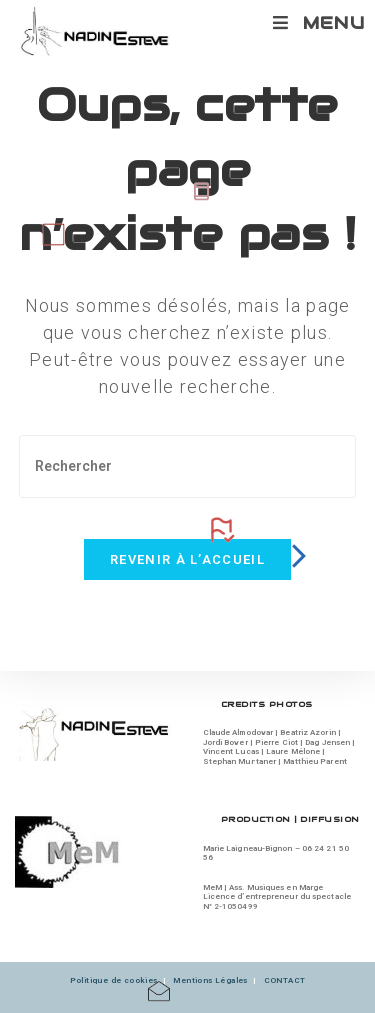 This screenshot has height=1013, width=375. What do you see at coordinates (299, 556) in the screenshot?
I see `navigate to the next item or screen` at bounding box center [299, 556].